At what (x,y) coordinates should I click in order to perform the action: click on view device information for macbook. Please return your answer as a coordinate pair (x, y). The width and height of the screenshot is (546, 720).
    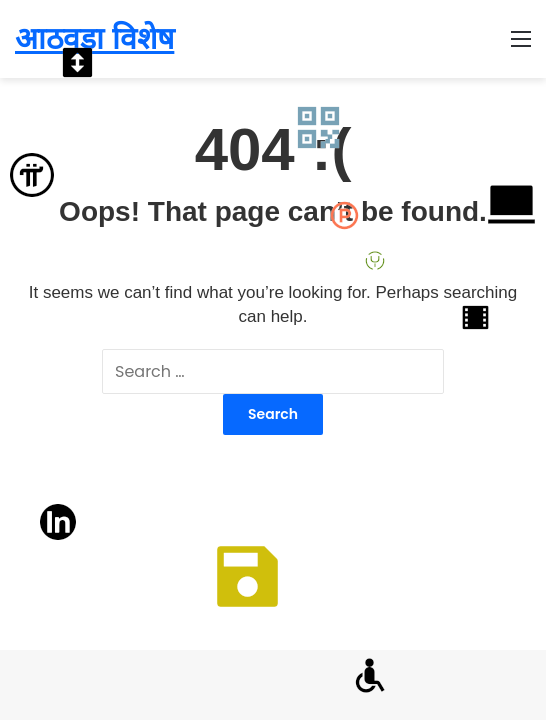
    Looking at the image, I should click on (511, 204).